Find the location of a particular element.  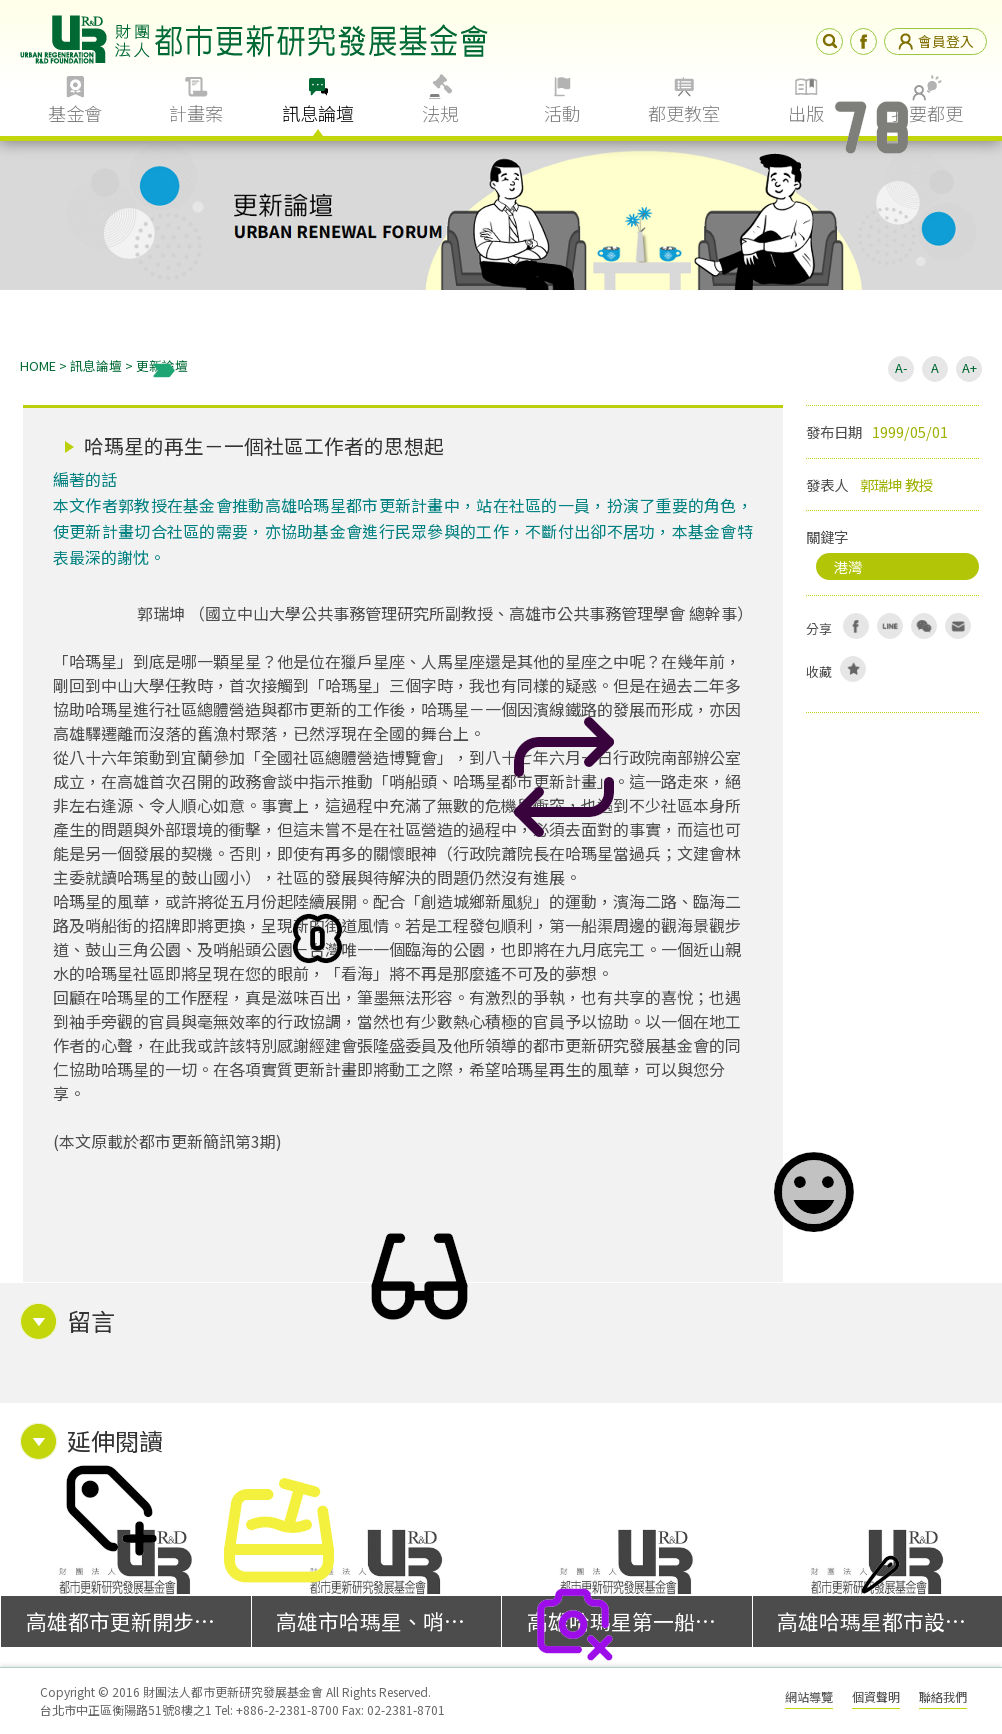

access sewing or tailoring tools is located at coordinates (880, 1574).